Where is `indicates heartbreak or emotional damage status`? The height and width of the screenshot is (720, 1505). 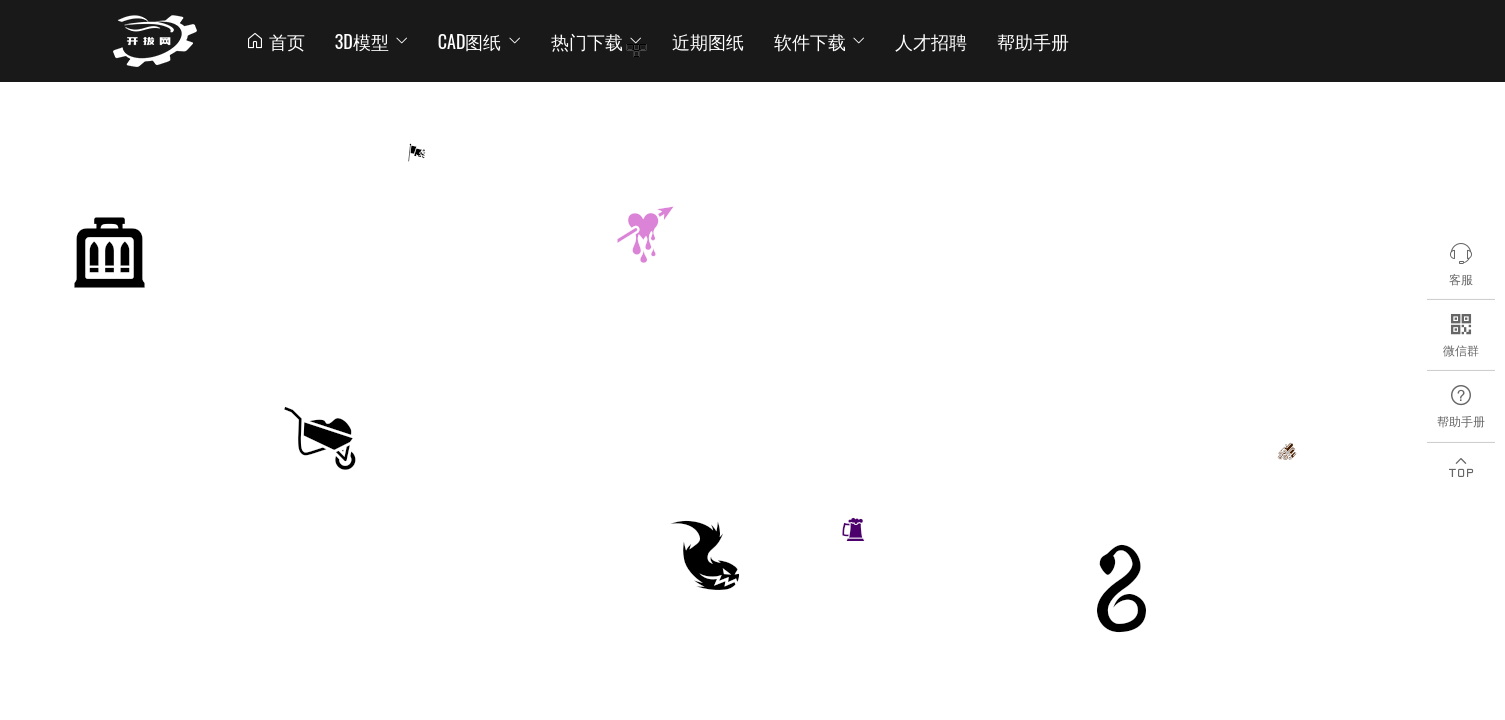
indicates heartbreak or emotional damage status is located at coordinates (645, 234).